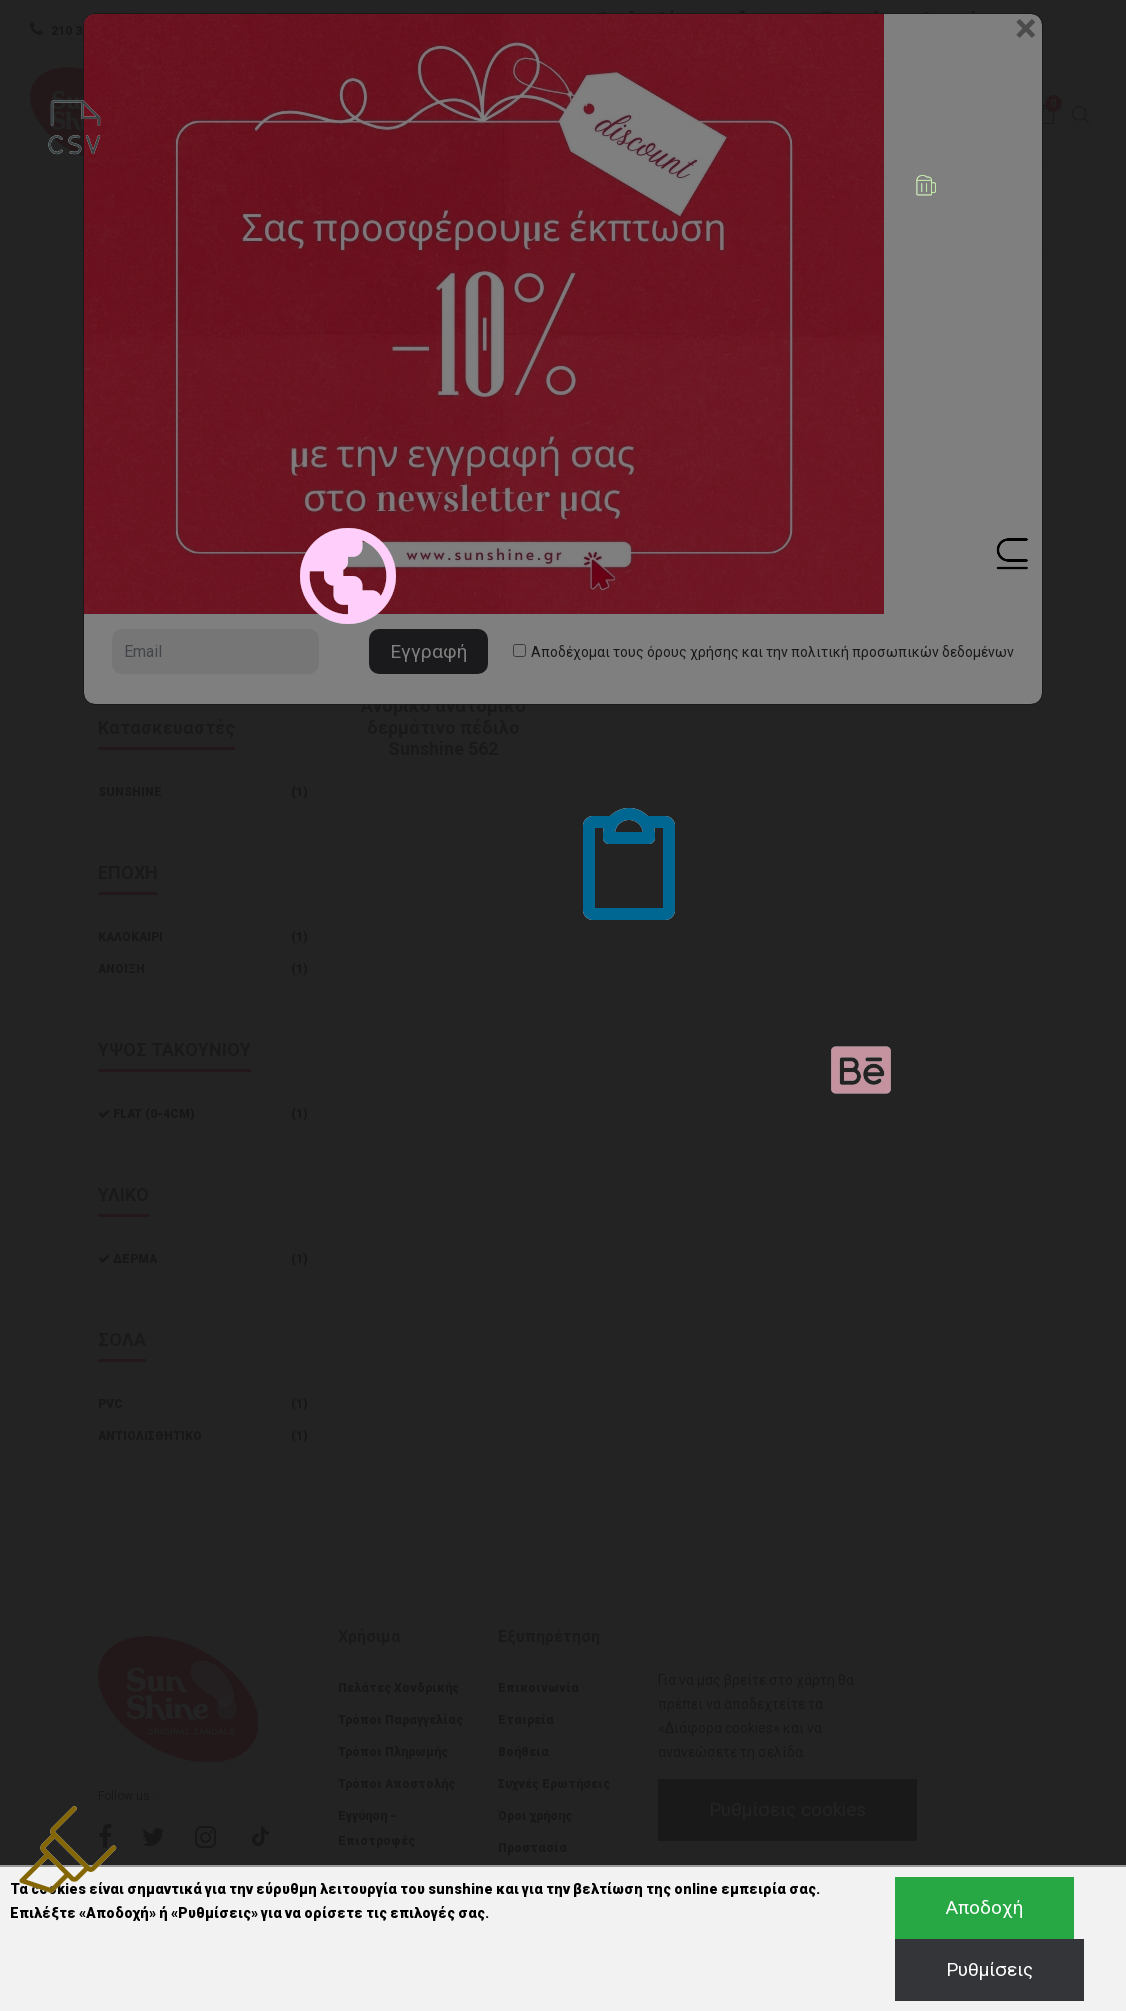 The height and width of the screenshot is (2011, 1126). I want to click on highlight or mark selected text, so click(64, 1854).